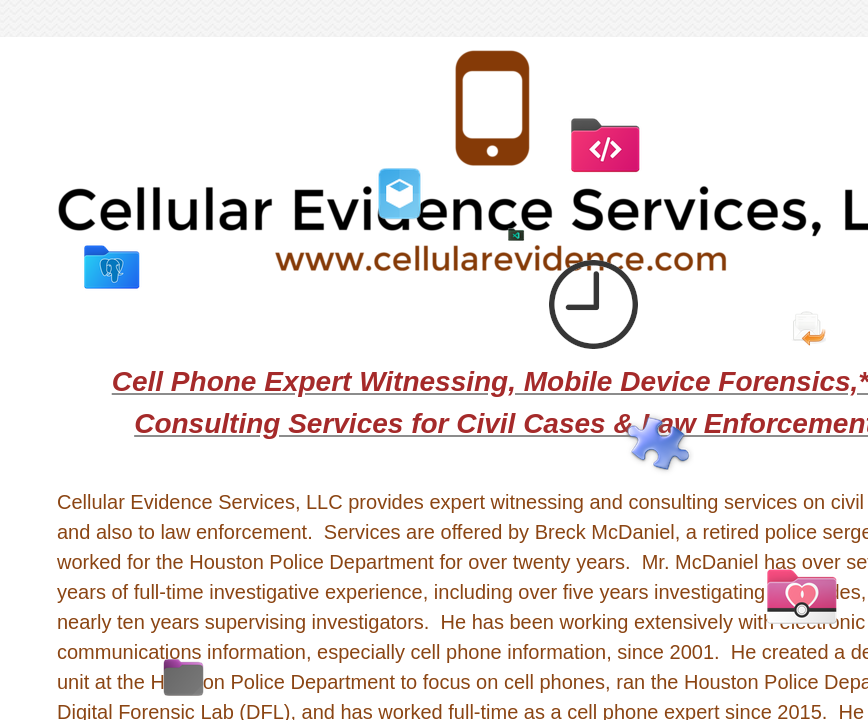 The width and height of the screenshot is (868, 720). Describe the element at coordinates (801, 598) in the screenshot. I see `open pokémon love ball themed folder` at that location.